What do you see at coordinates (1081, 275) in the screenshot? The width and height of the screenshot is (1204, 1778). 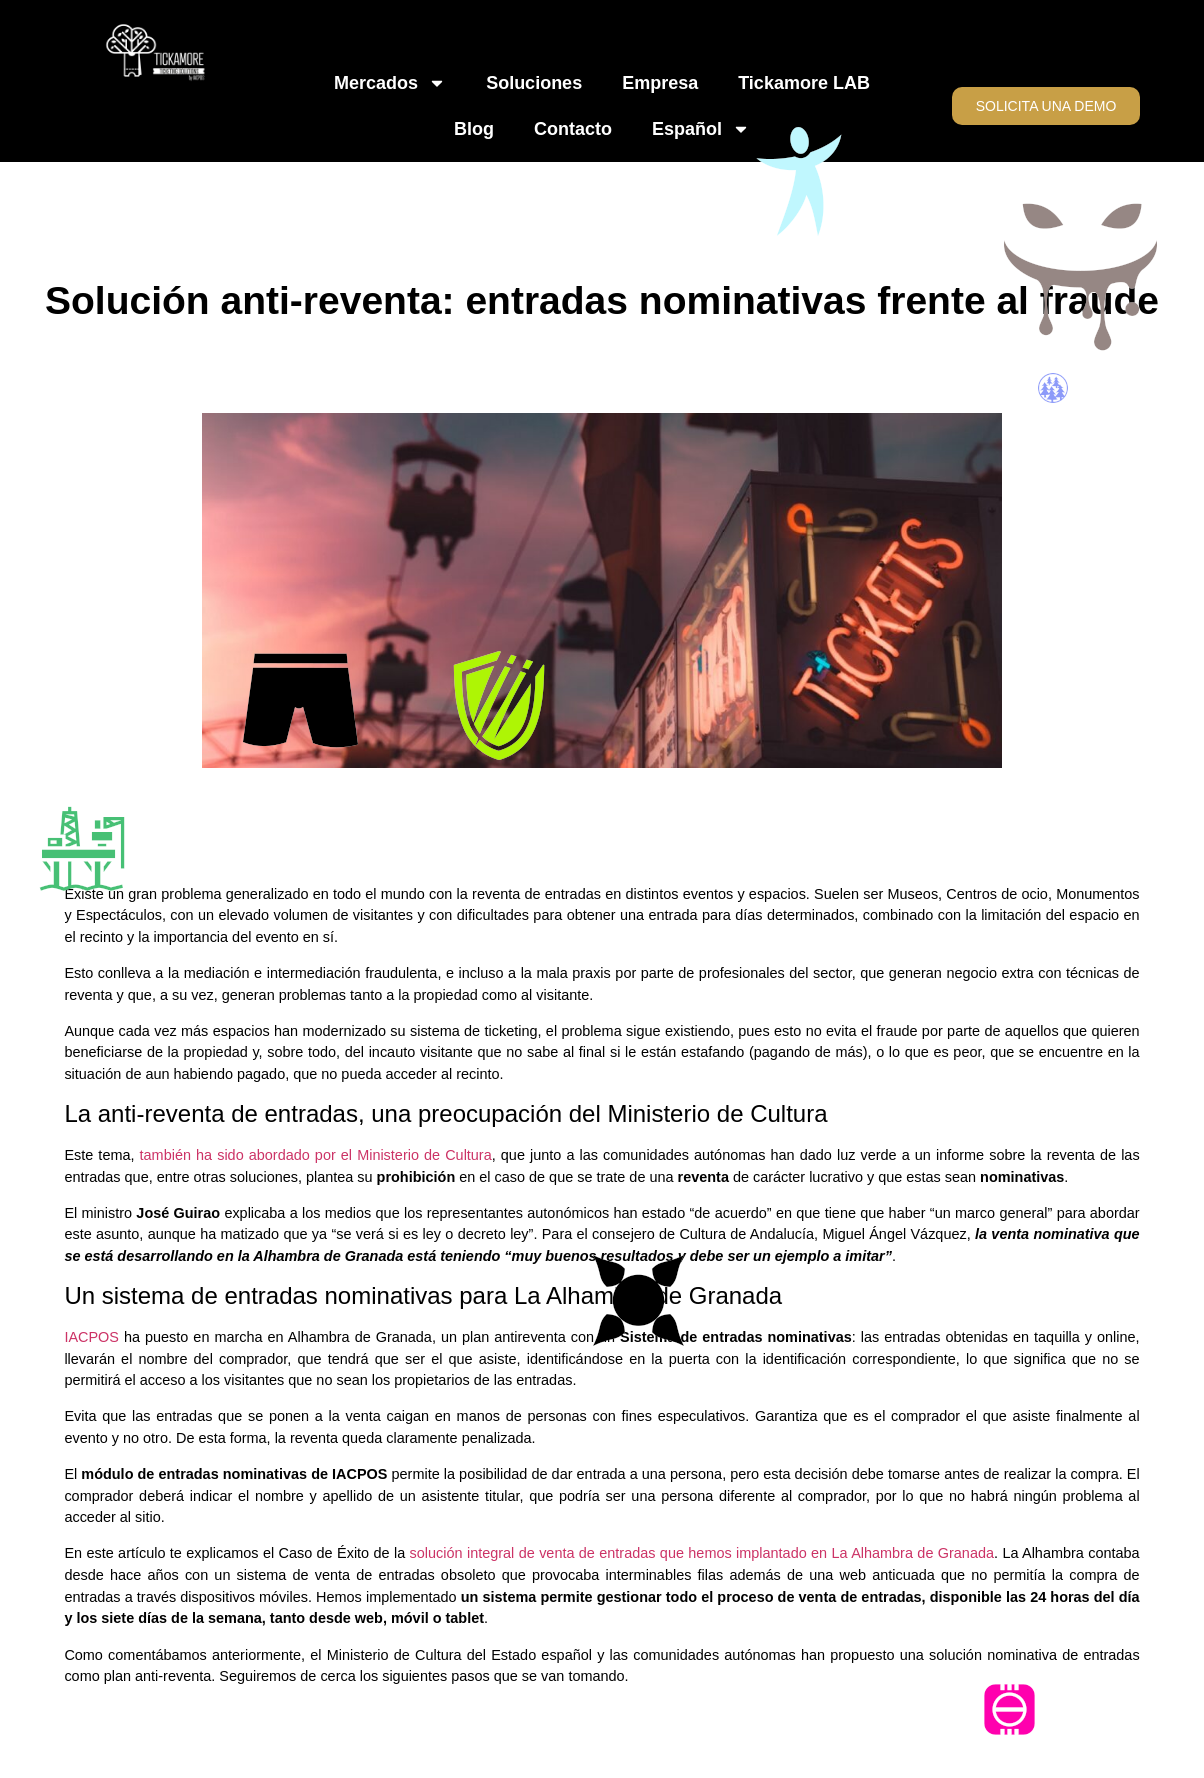 I see `indicates a delicious or tempting item` at bounding box center [1081, 275].